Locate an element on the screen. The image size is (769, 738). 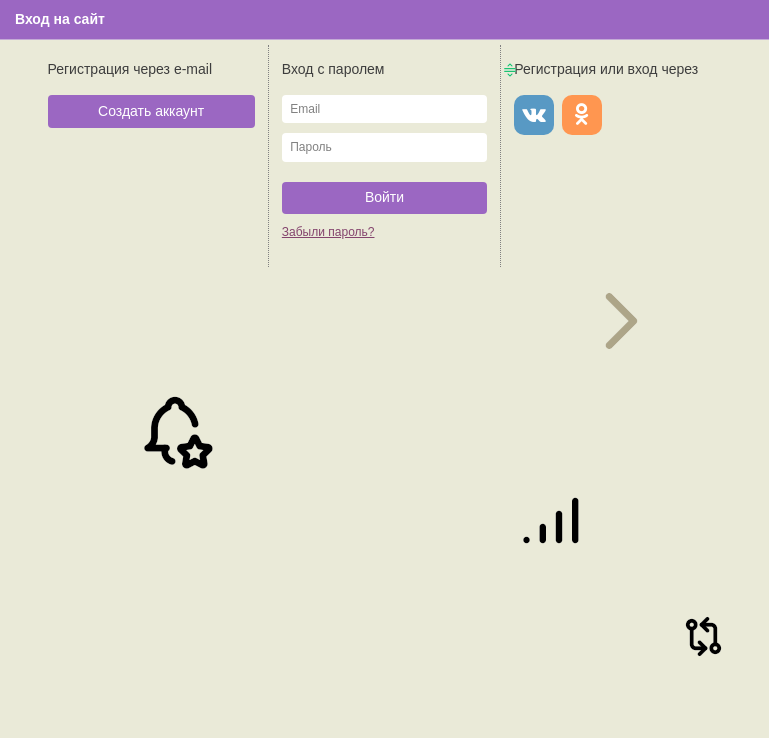
navigate to the next item or screen is located at coordinates (619, 321).